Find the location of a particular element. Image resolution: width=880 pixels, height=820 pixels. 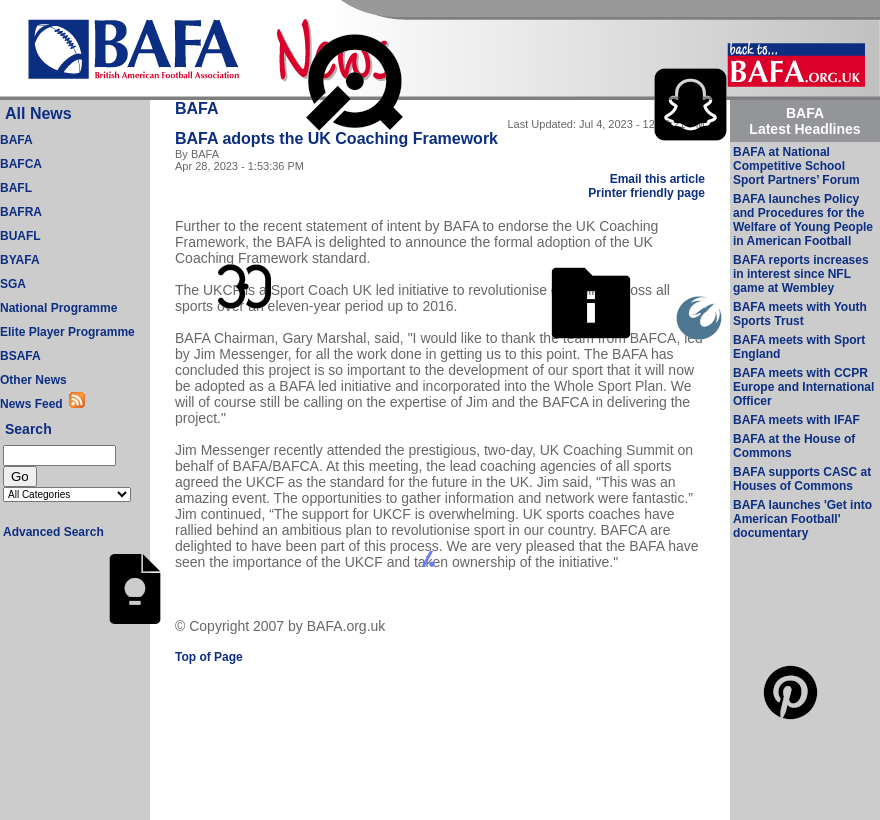

open google keep app is located at coordinates (135, 589).